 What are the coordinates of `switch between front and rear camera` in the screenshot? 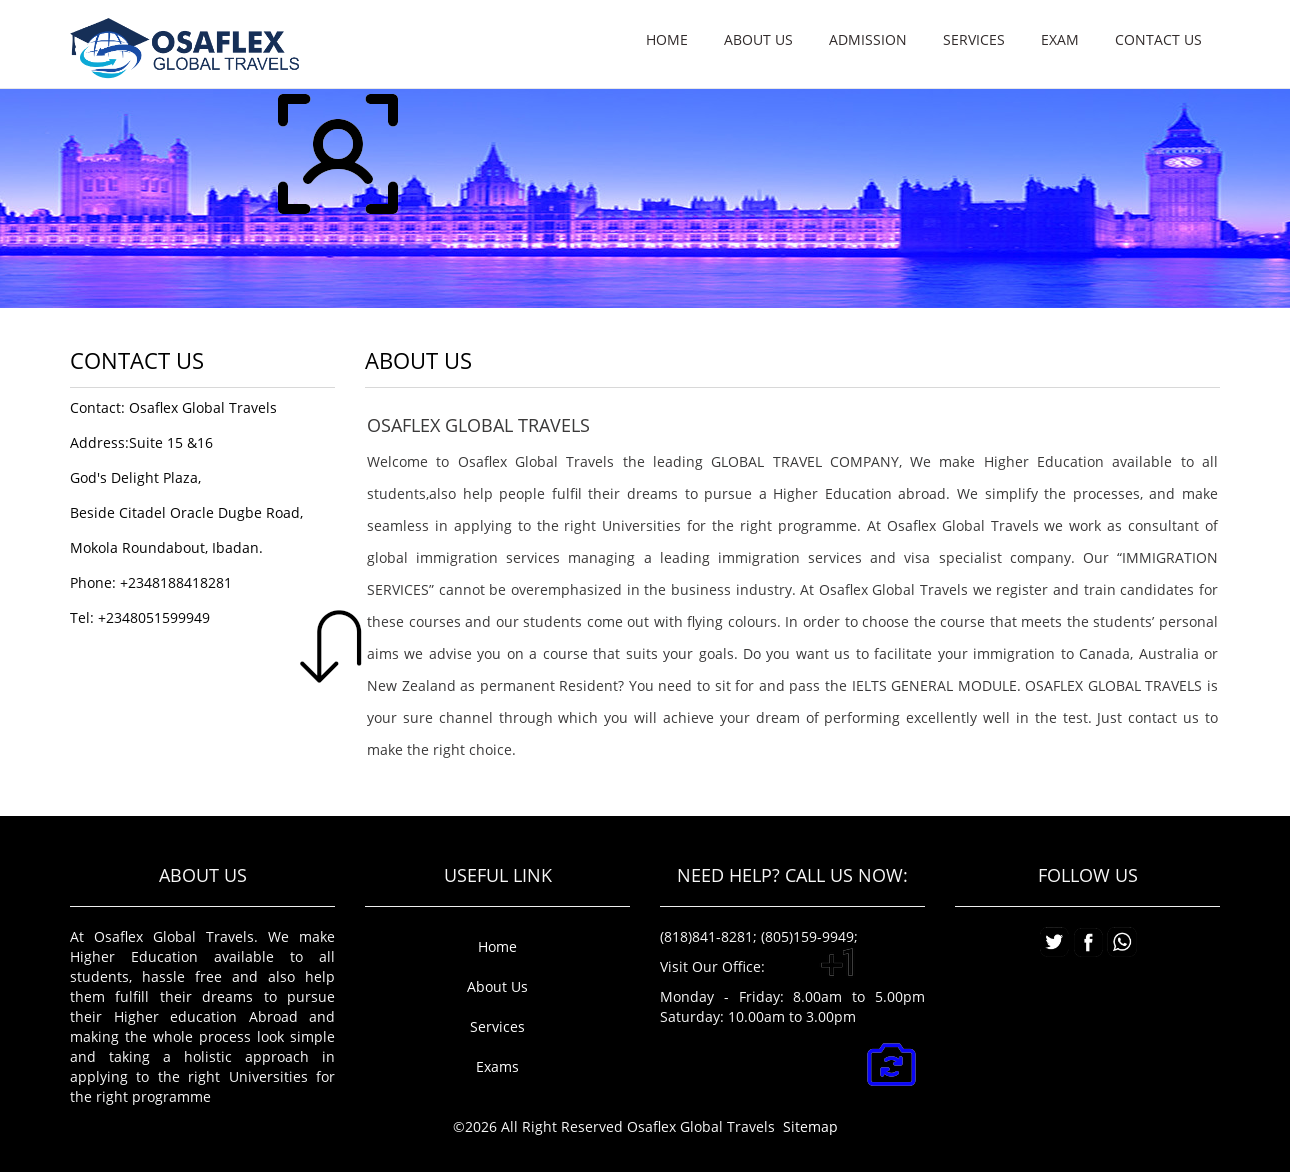 It's located at (891, 1065).